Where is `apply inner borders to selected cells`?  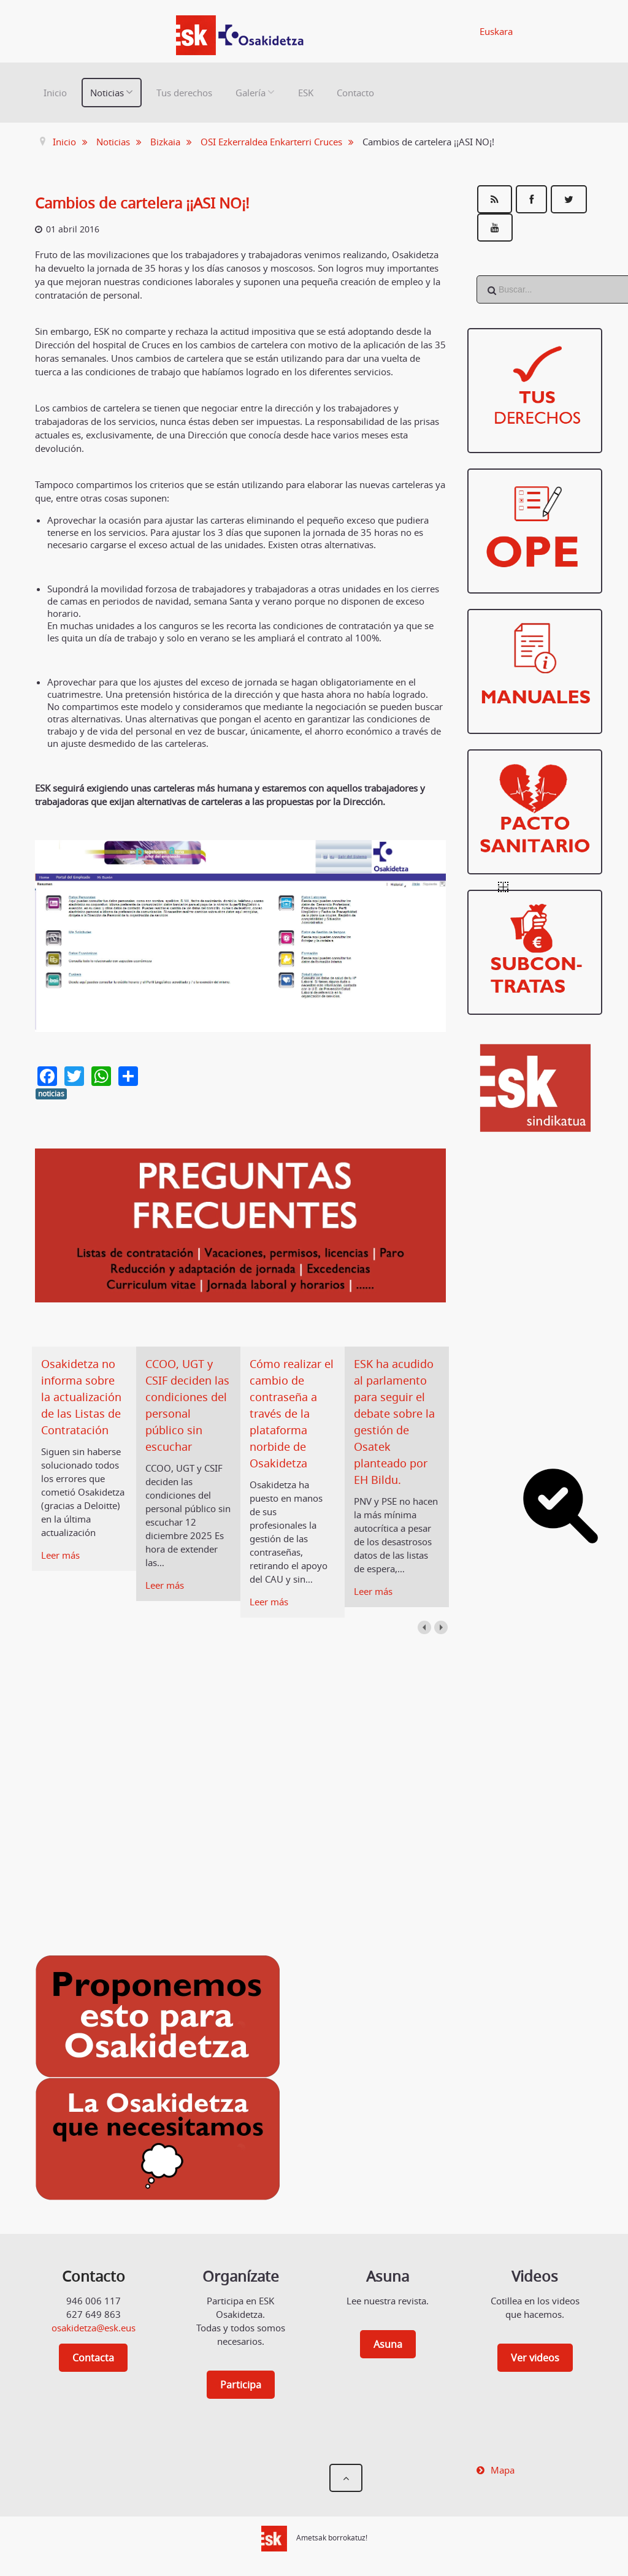 apply inner borders to selected cells is located at coordinates (503, 887).